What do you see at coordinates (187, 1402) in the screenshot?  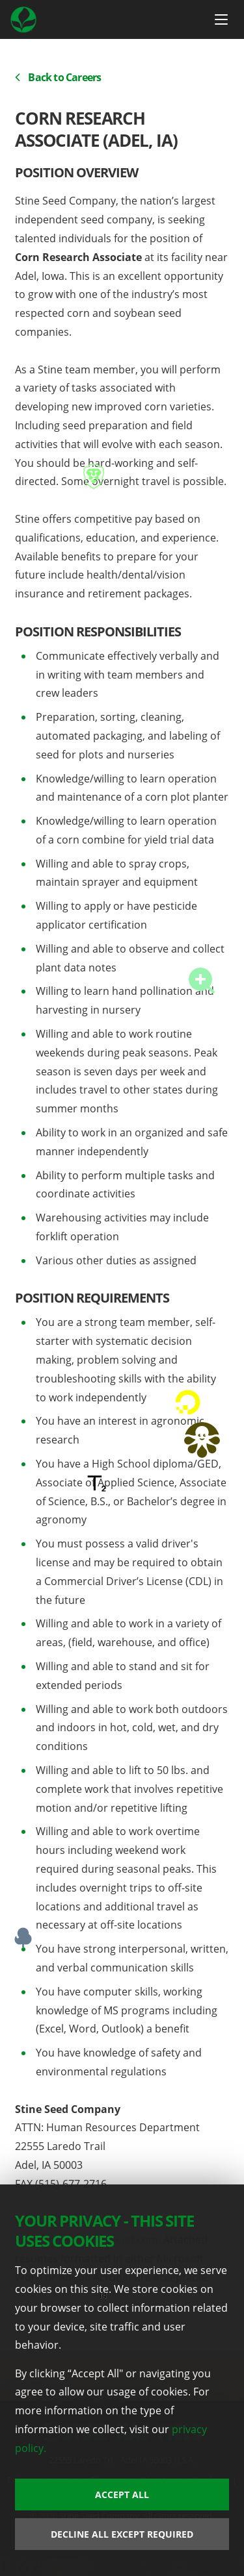 I see `DigitalOcean brand logo` at bounding box center [187, 1402].